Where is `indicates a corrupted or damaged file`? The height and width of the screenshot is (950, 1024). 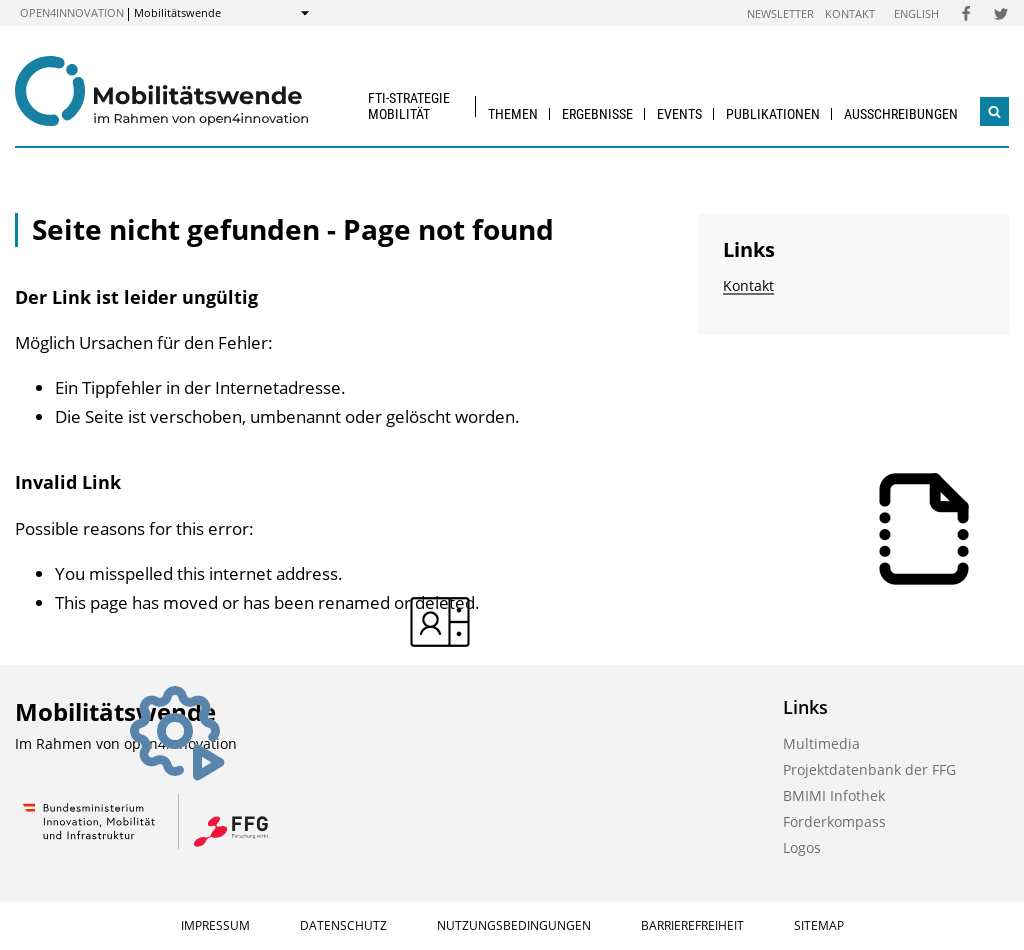 indicates a corrupted or damaged file is located at coordinates (924, 529).